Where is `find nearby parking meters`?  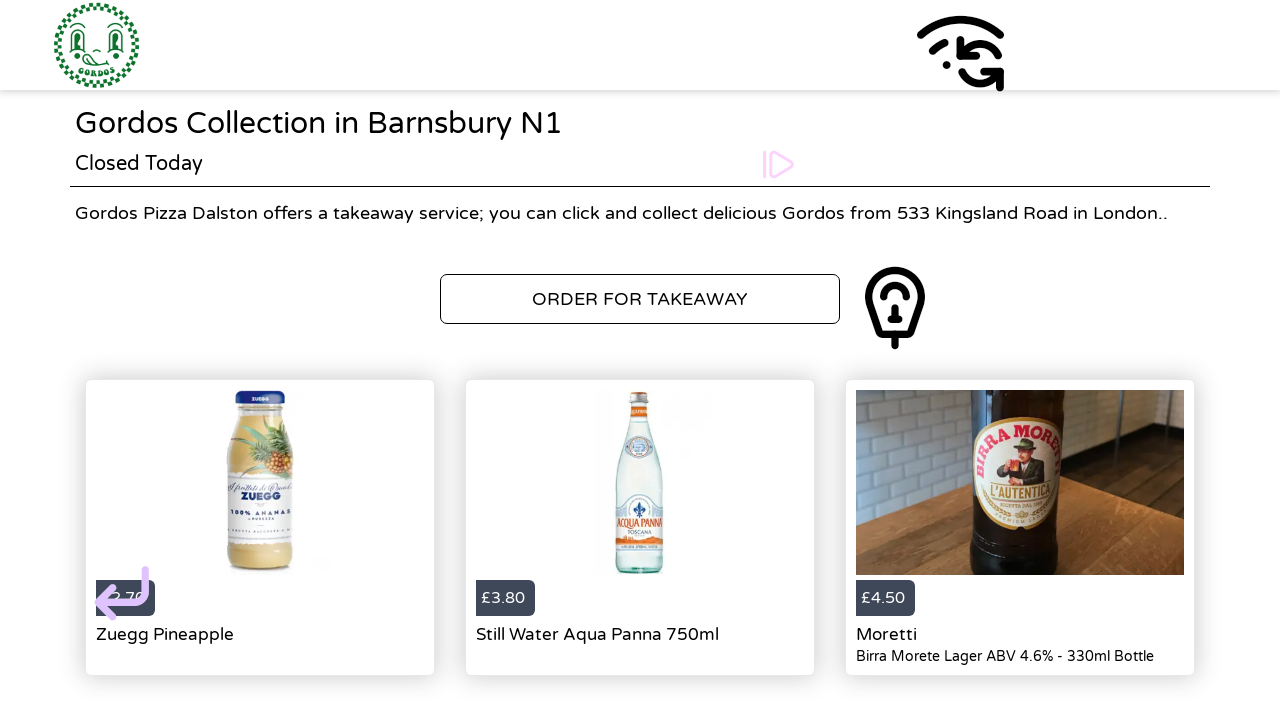 find nearby parking meters is located at coordinates (895, 308).